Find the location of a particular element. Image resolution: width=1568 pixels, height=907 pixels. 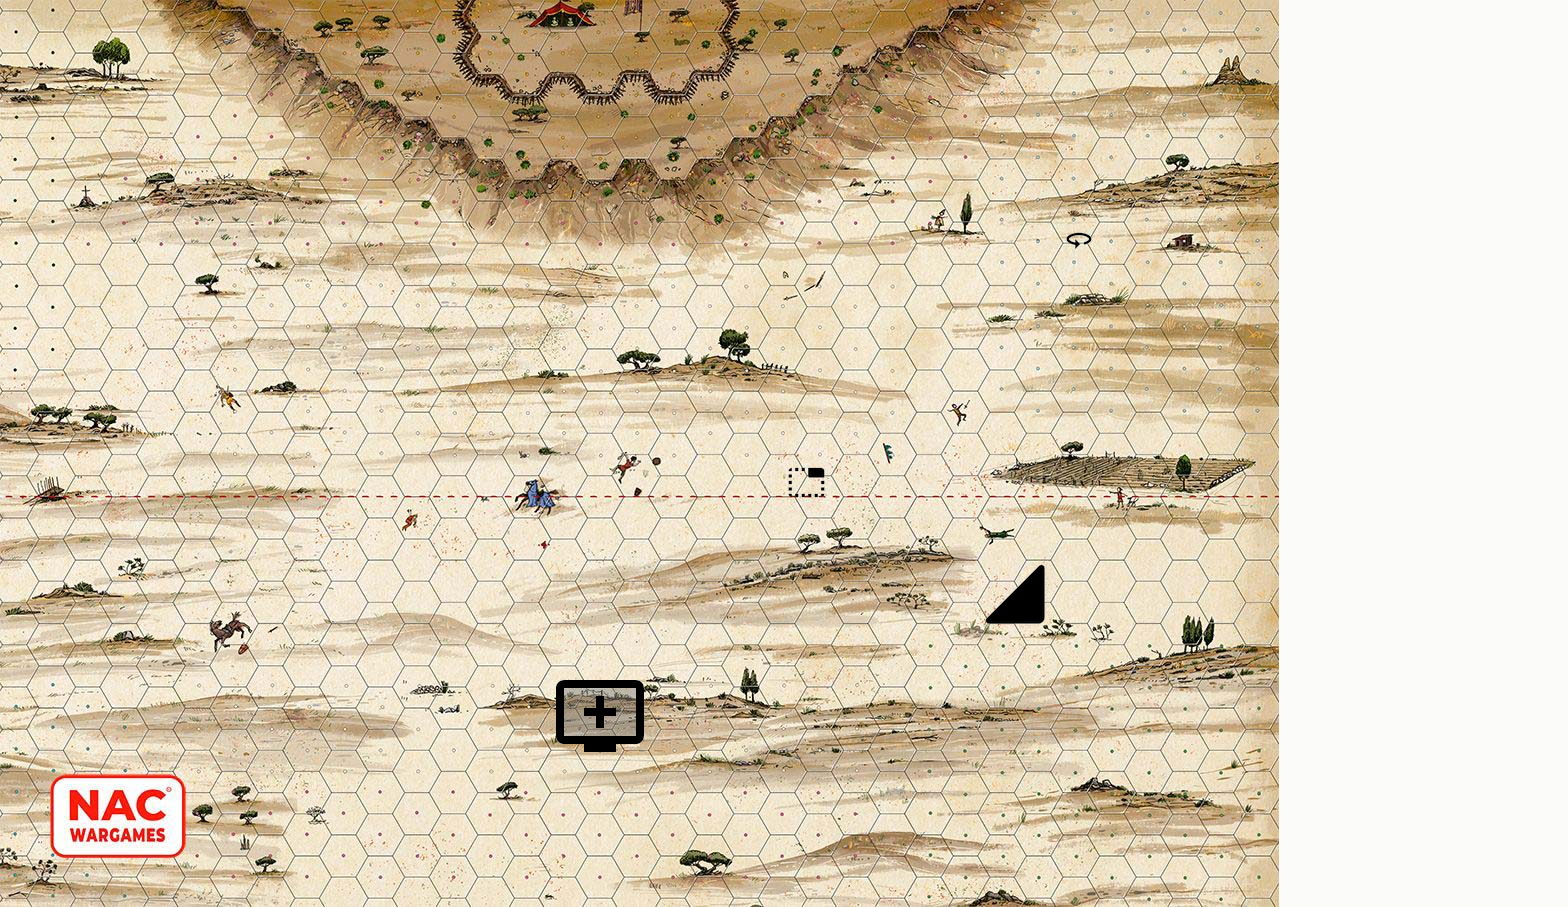

add video to watch queue is located at coordinates (600, 716).